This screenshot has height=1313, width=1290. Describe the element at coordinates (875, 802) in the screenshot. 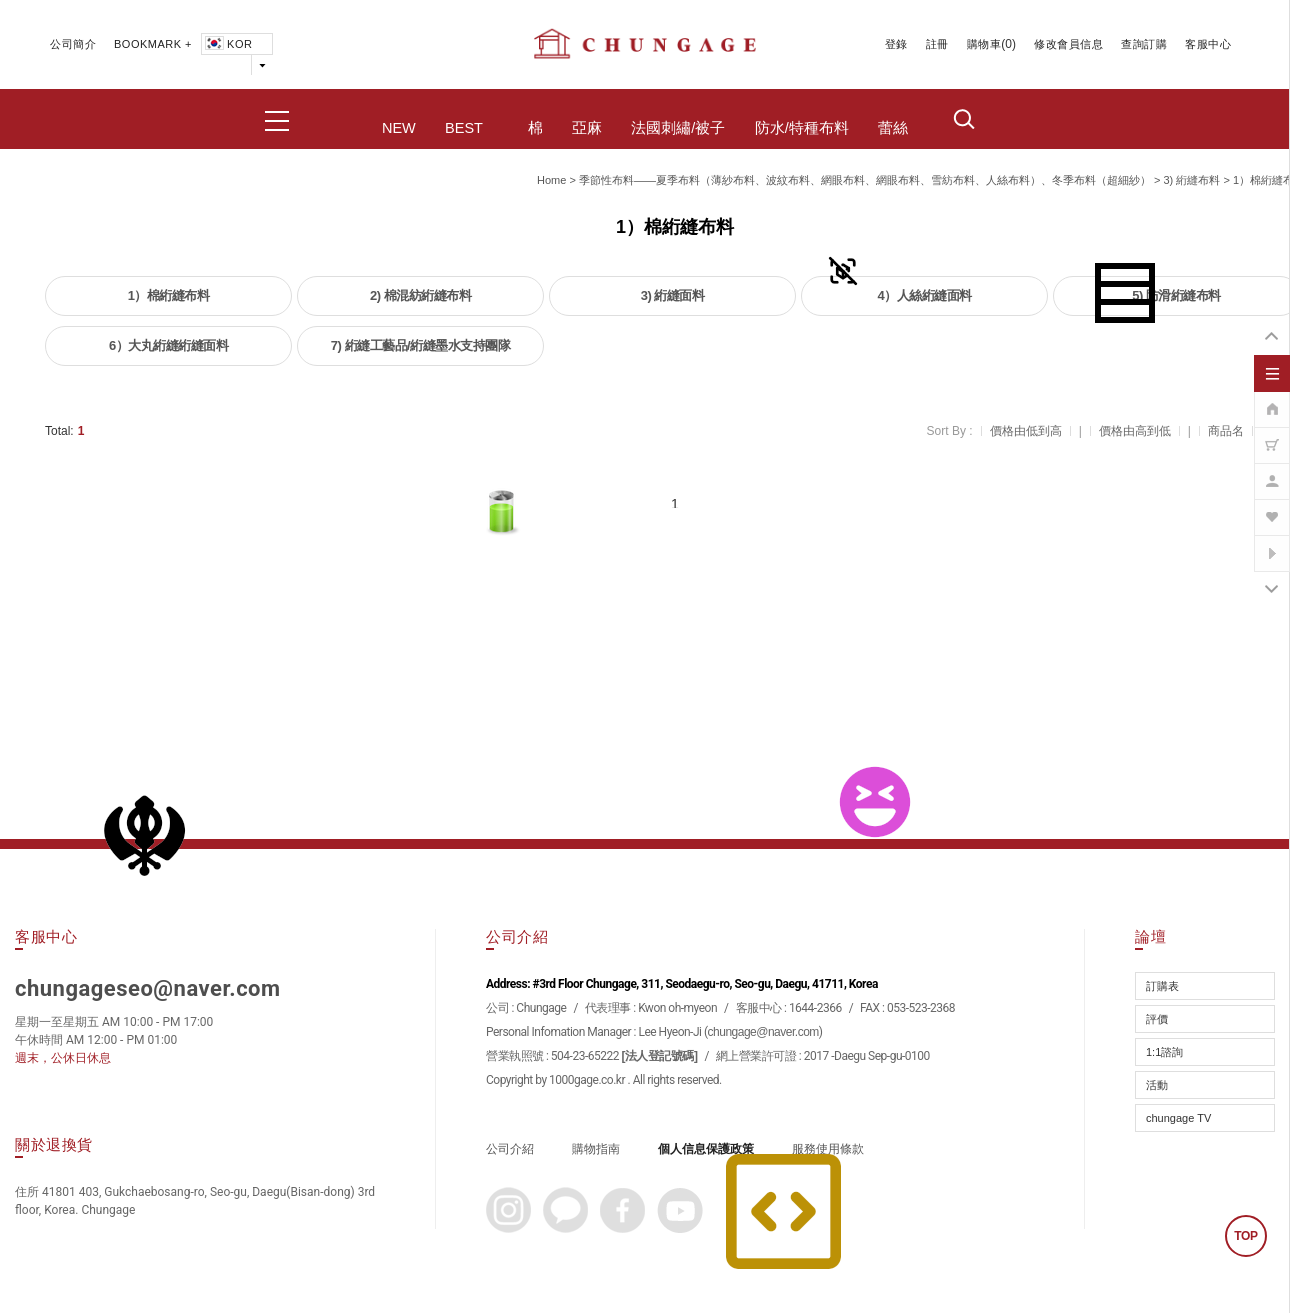

I see `react with laughter to a message` at that location.